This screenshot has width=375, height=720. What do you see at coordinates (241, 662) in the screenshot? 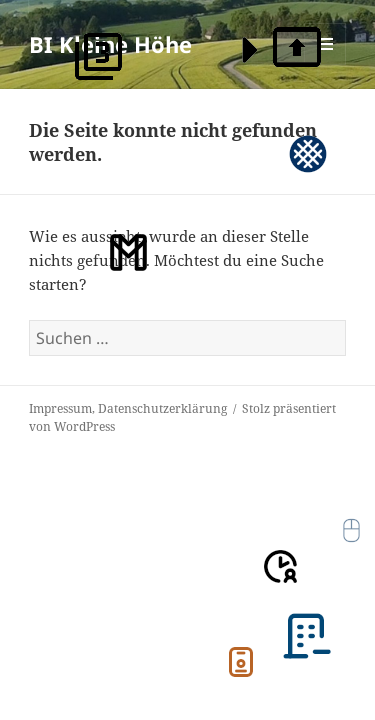
I see `view your ID or profile badge` at bounding box center [241, 662].